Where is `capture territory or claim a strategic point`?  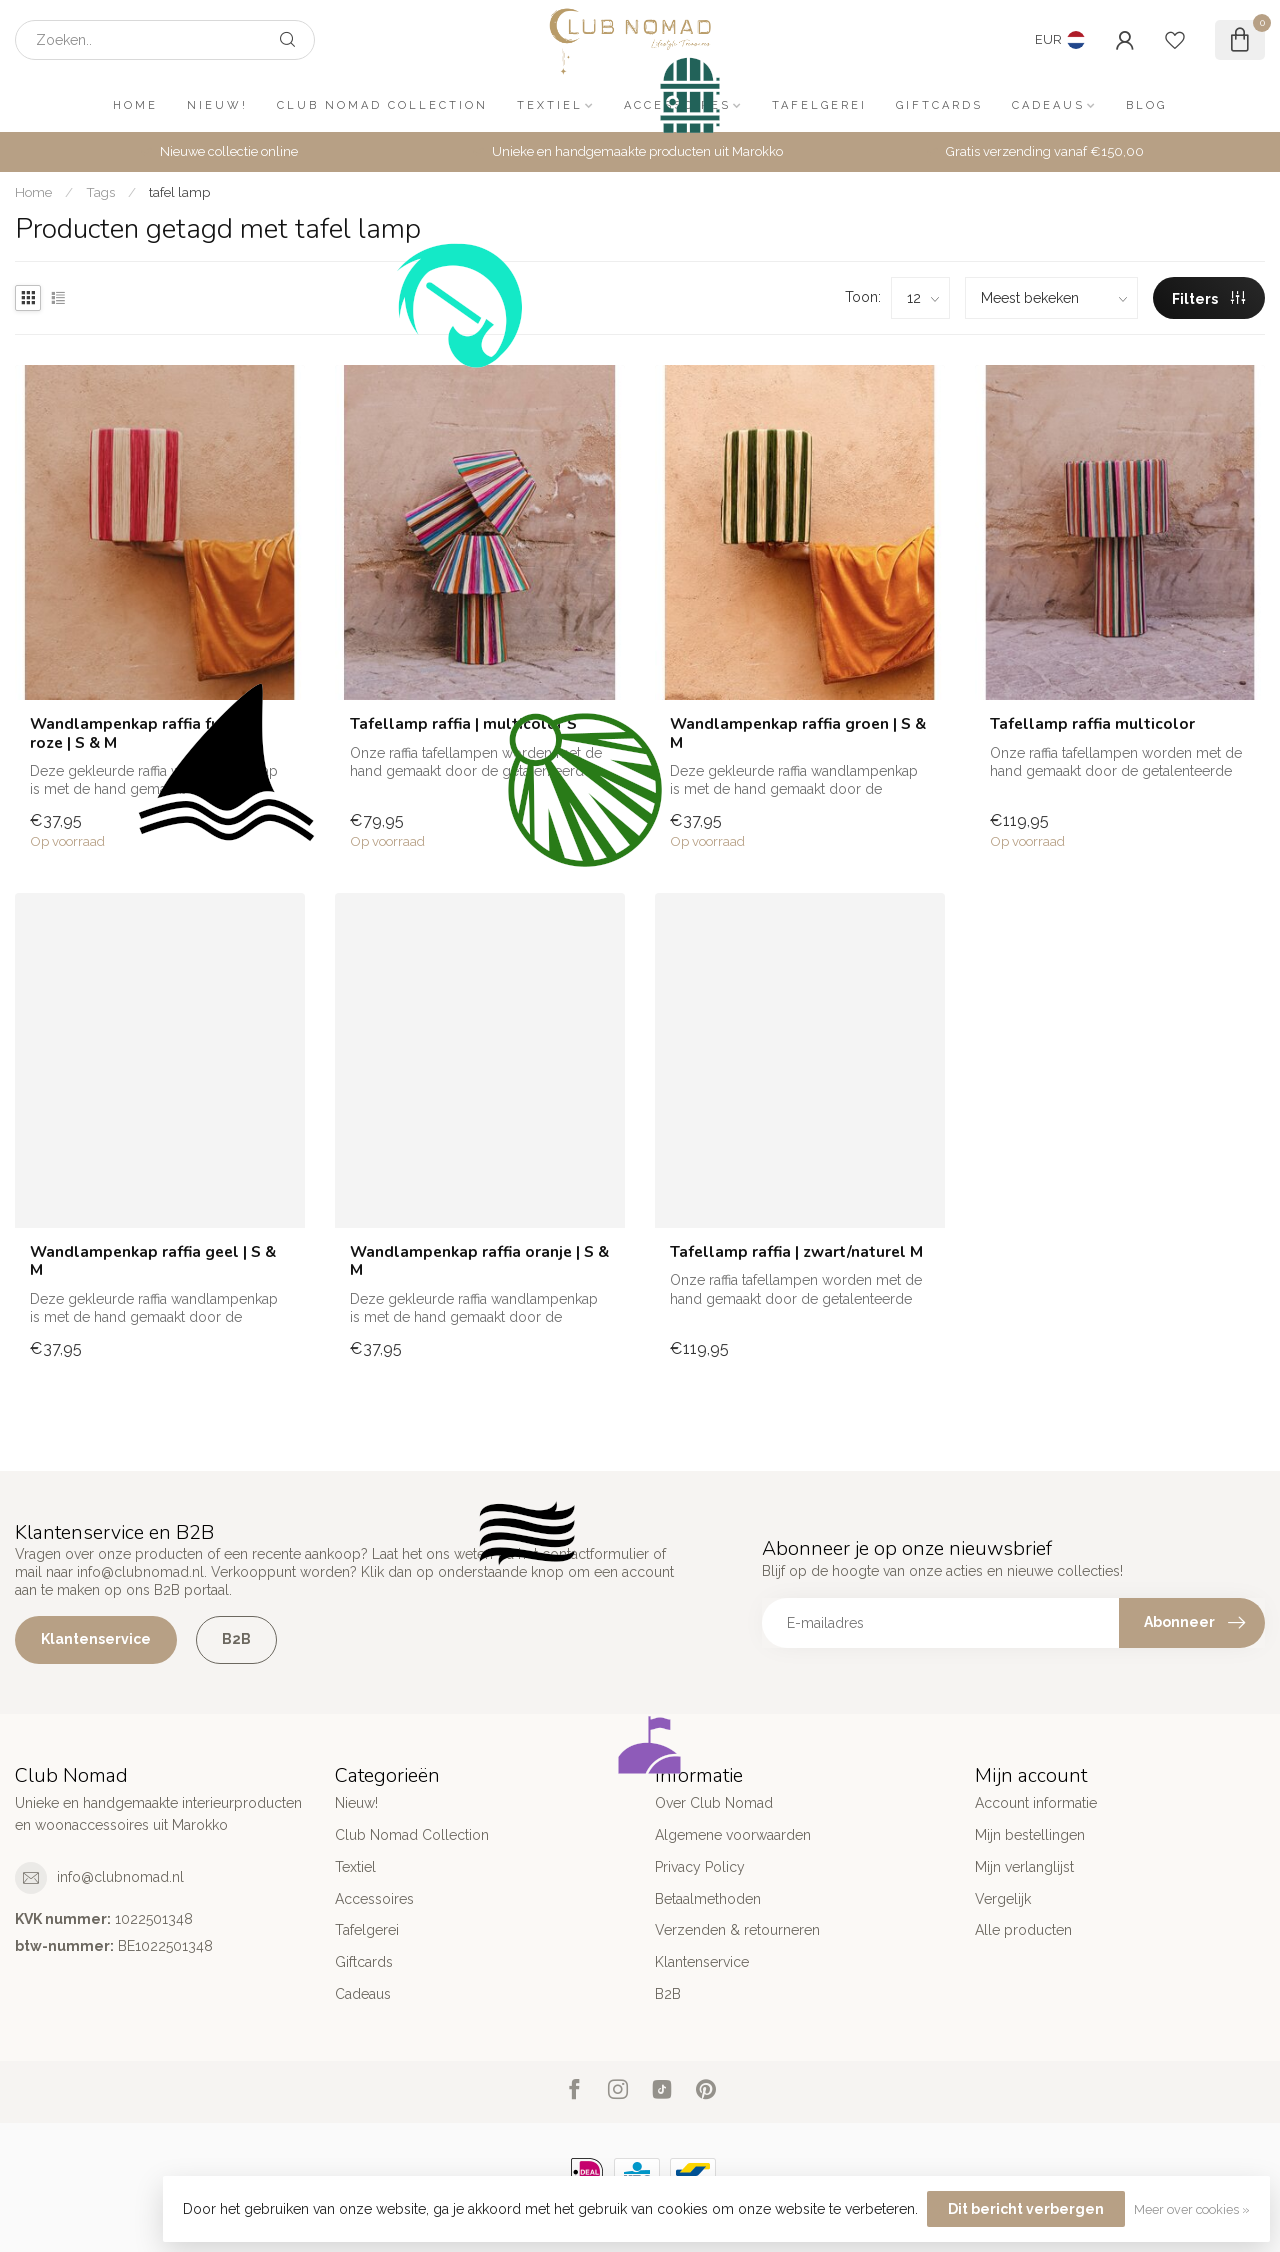 capture territory or claim a strategic point is located at coordinates (649, 1742).